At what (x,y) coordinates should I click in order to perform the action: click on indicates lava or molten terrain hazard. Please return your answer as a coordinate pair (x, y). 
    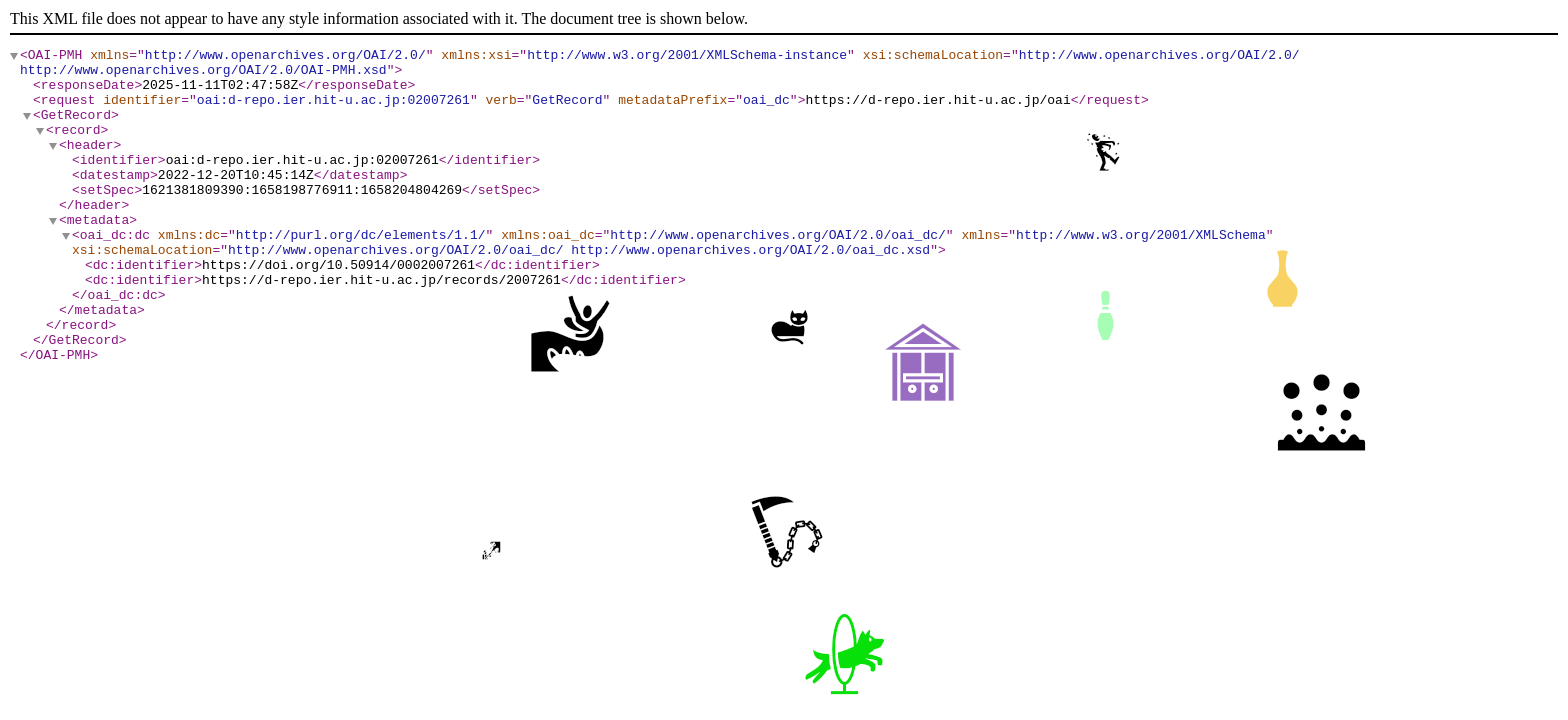
    Looking at the image, I should click on (1321, 412).